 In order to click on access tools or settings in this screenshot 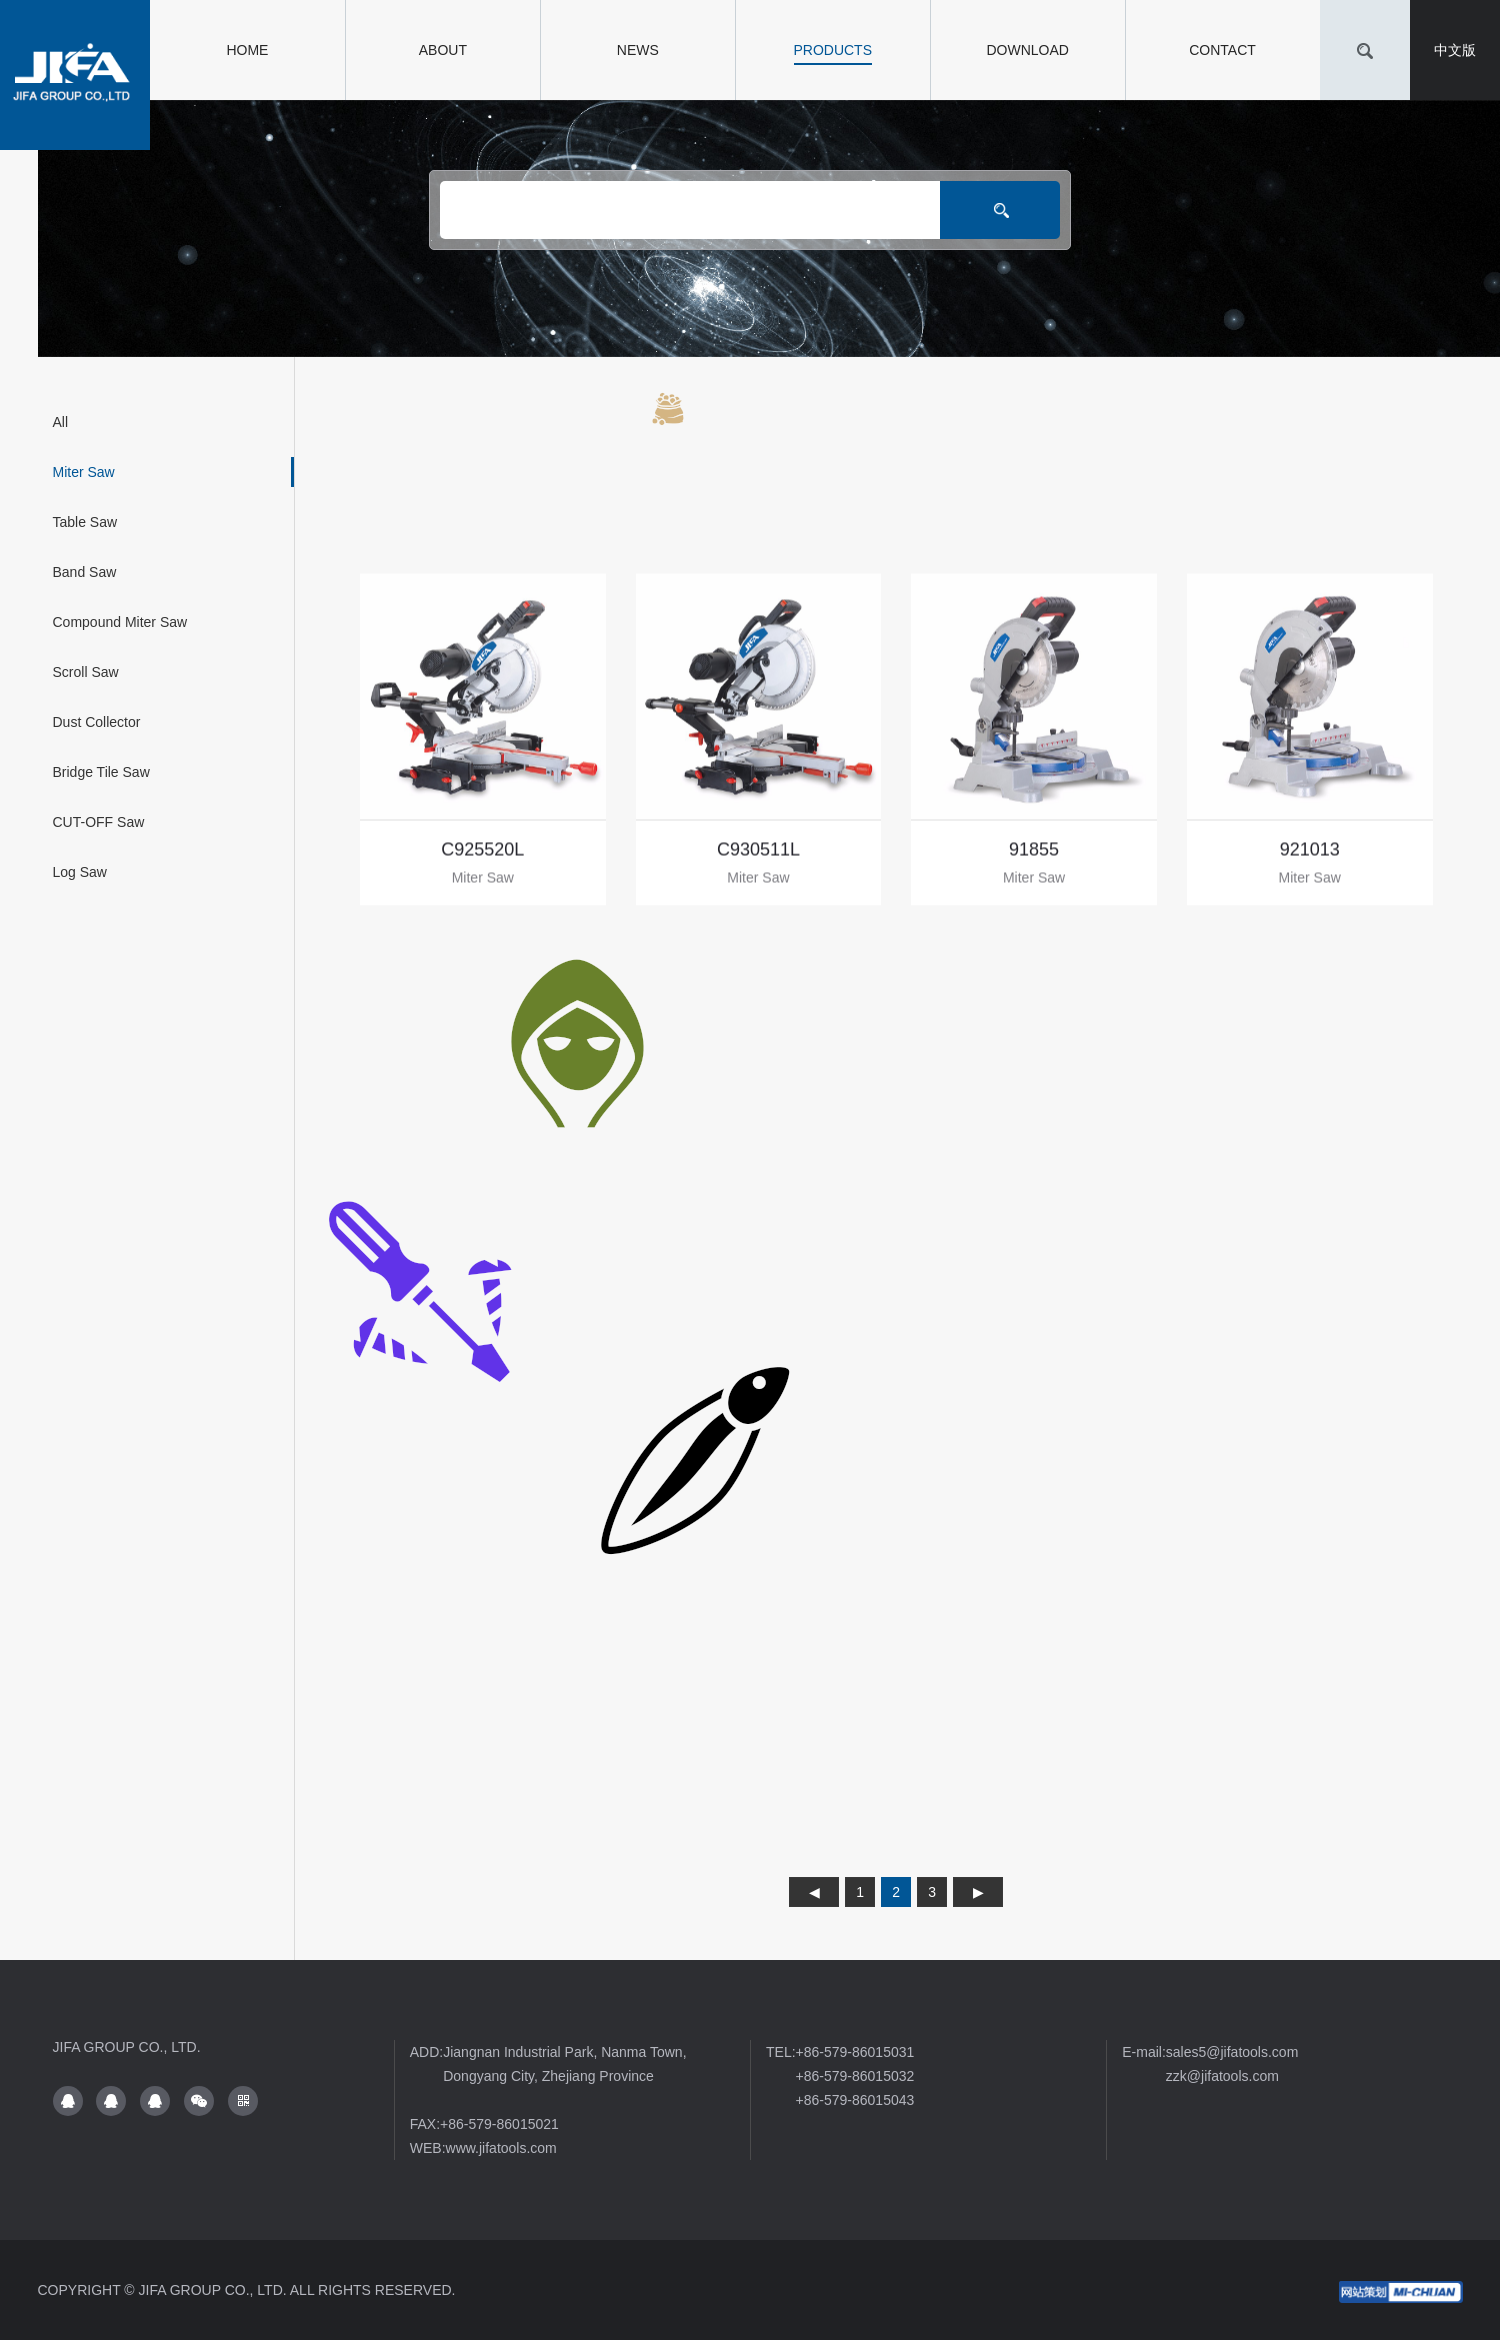, I will do `click(421, 1293)`.